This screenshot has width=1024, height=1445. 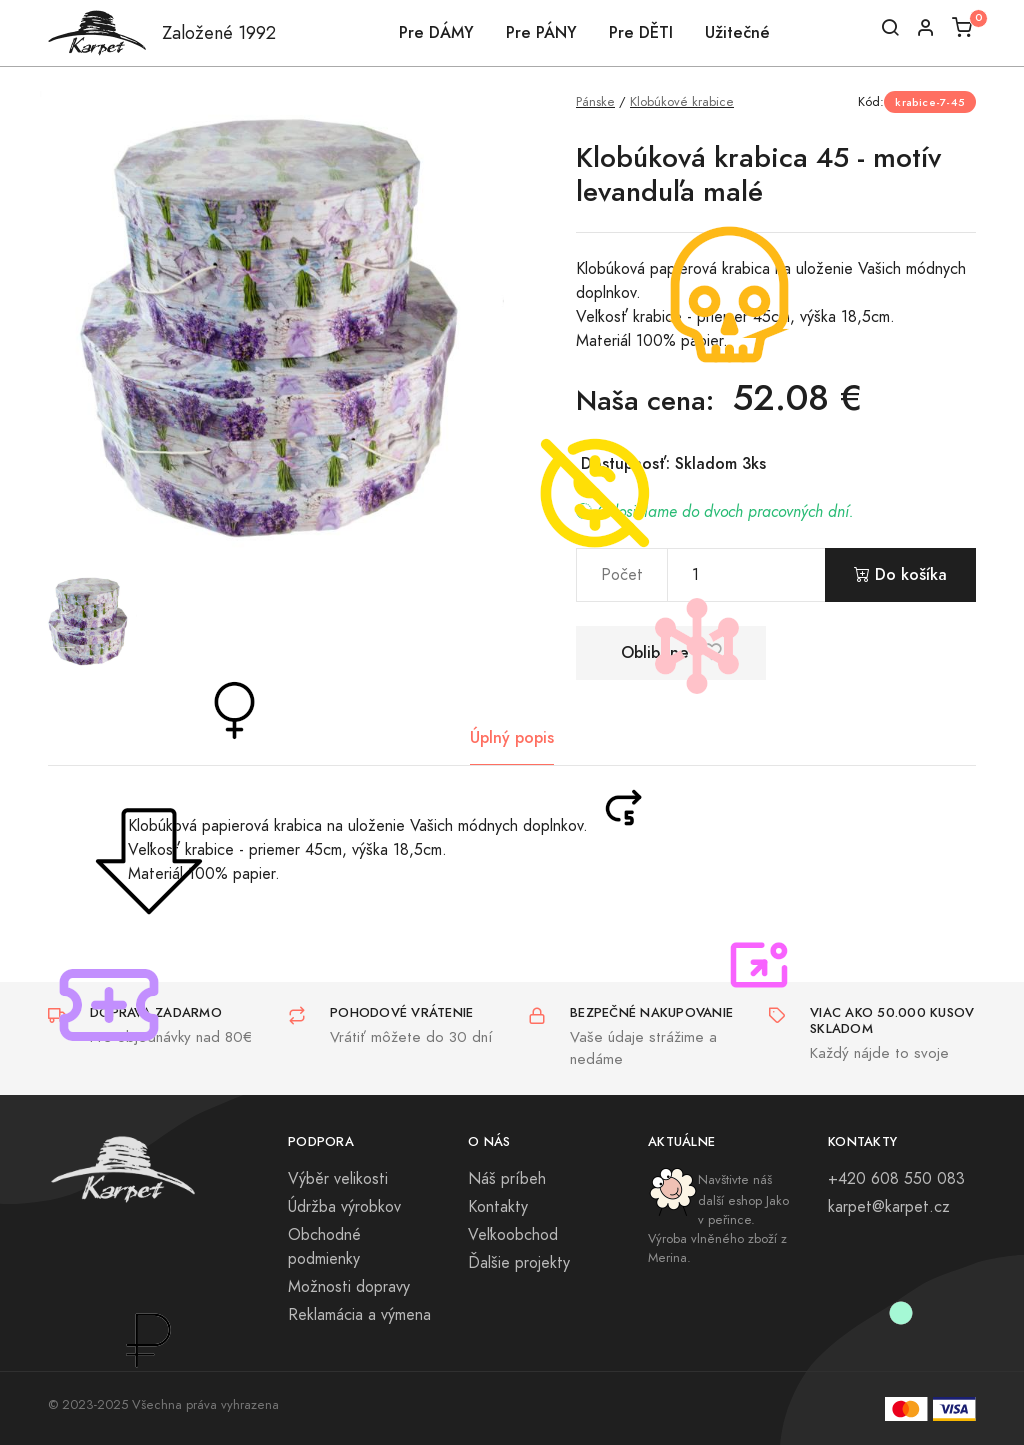 I want to click on indicates Russian ruble currency, so click(x=148, y=1340).